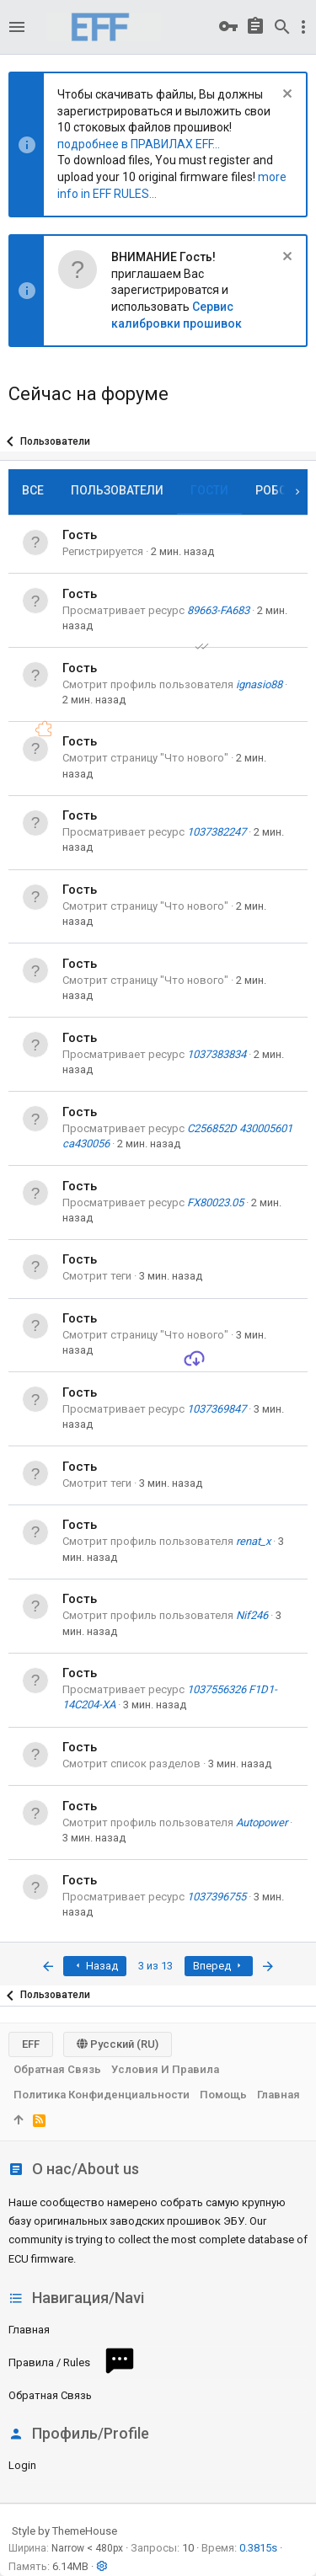  I want to click on download from cloud storage, so click(194, 1358).